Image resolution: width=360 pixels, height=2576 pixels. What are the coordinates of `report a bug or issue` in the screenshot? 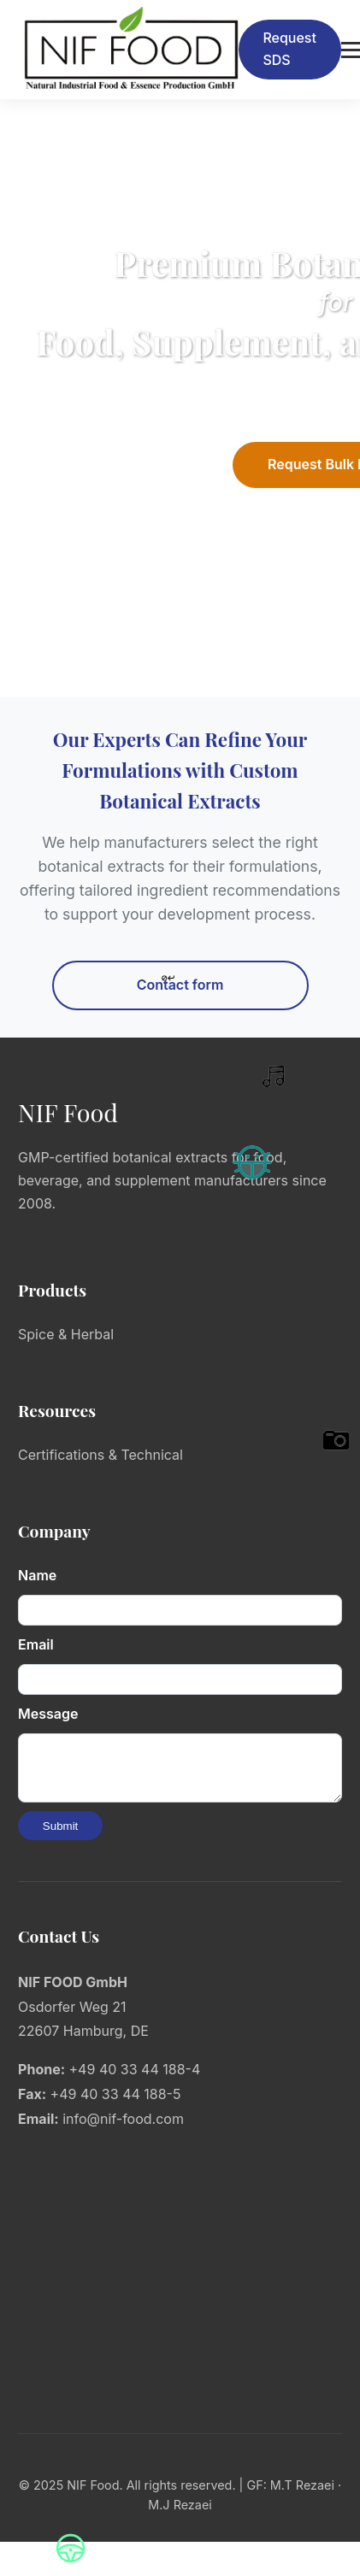 It's located at (252, 1162).